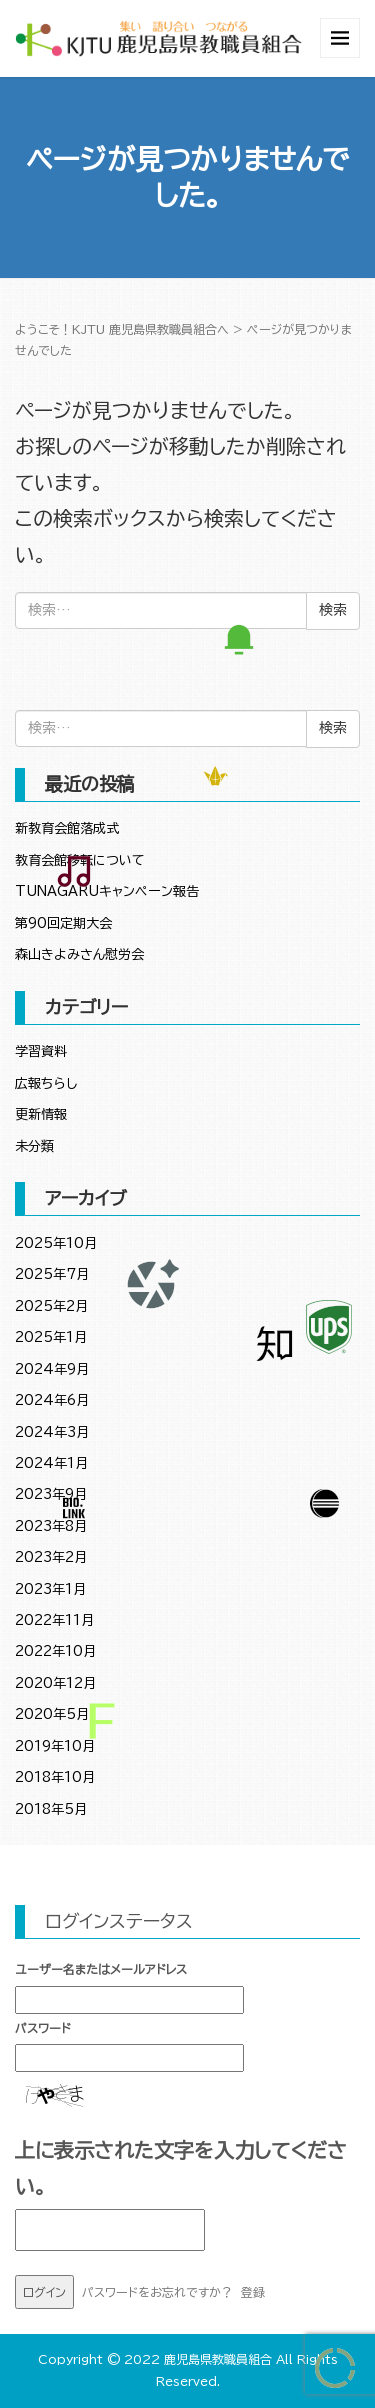 This screenshot has width=375, height=2408. Describe the element at coordinates (151, 1285) in the screenshot. I see `access AI-powered camera features` at that location.